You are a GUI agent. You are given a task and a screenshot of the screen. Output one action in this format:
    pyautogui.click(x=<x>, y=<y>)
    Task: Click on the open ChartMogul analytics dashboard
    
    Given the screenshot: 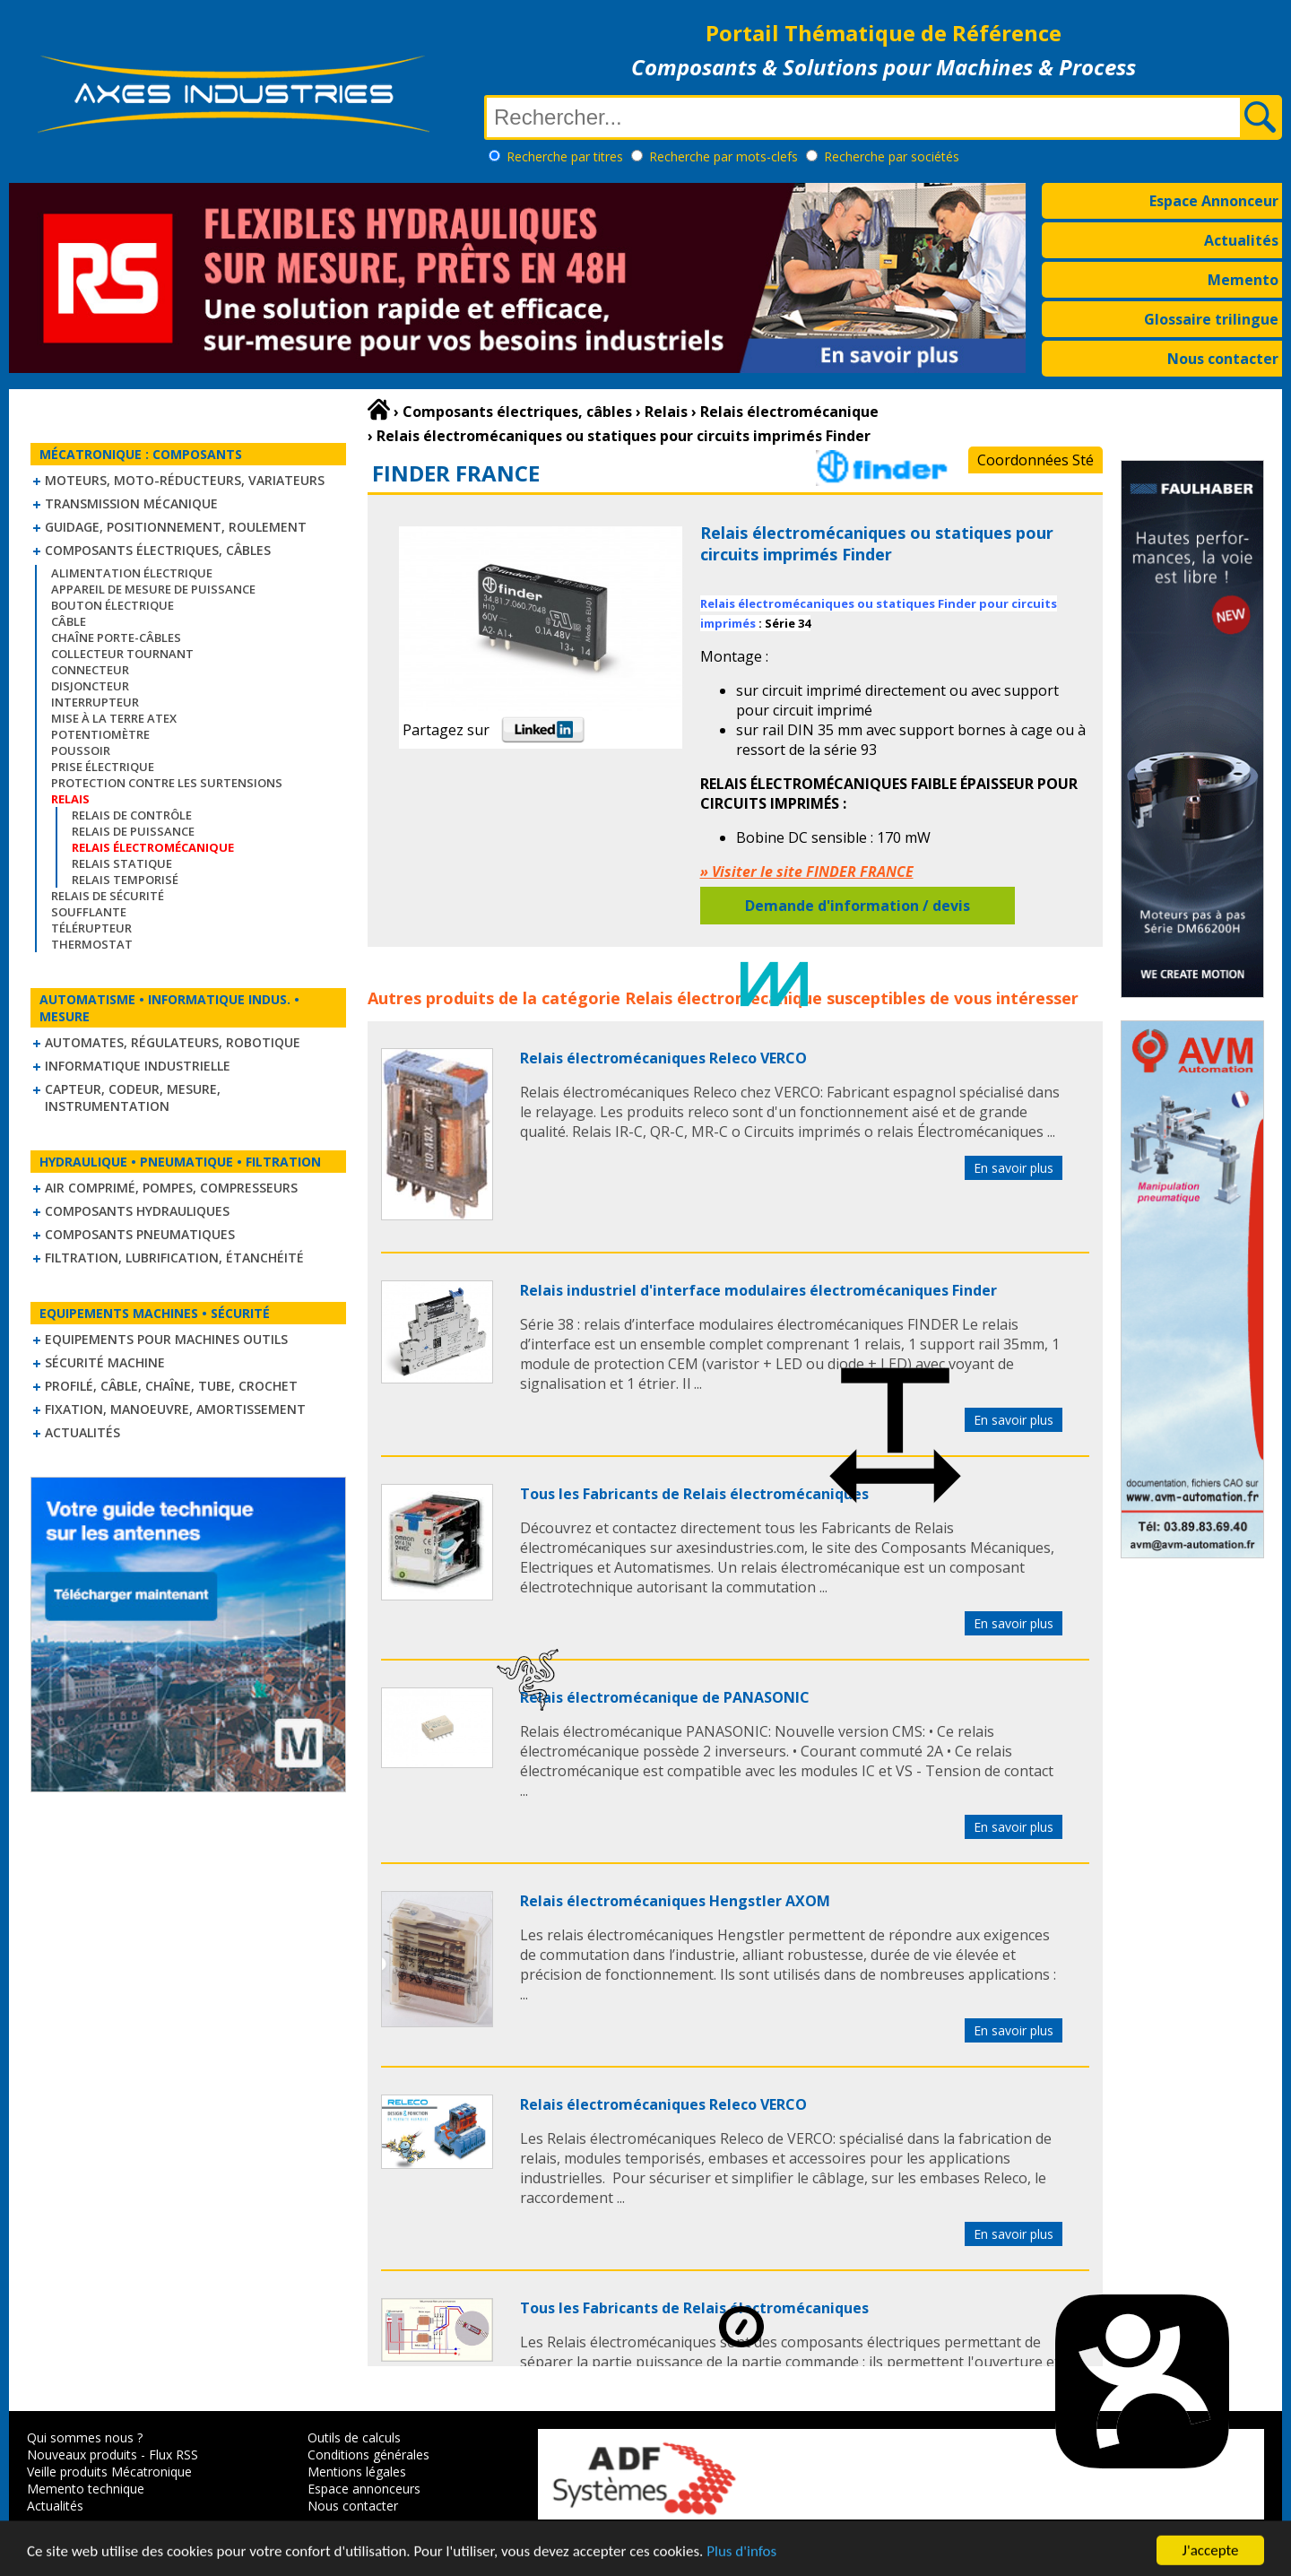 What is the action you would take?
    pyautogui.click(x=774, y=984)
    